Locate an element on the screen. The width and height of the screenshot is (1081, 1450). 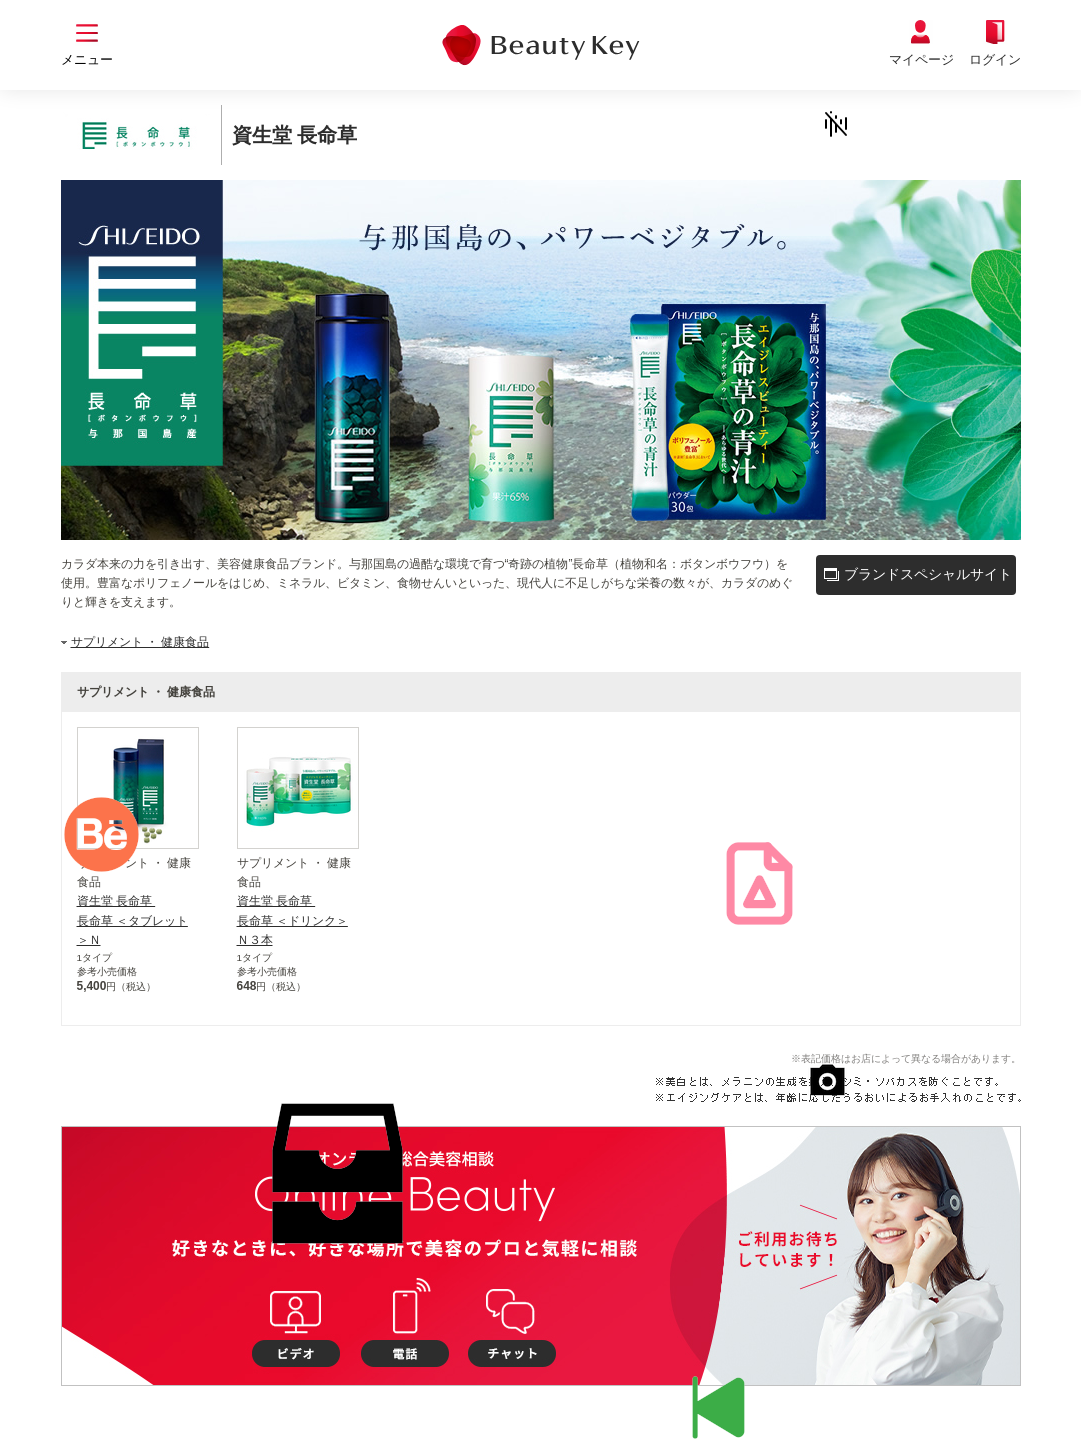
take a photo is located at coordinates (827, 1081).